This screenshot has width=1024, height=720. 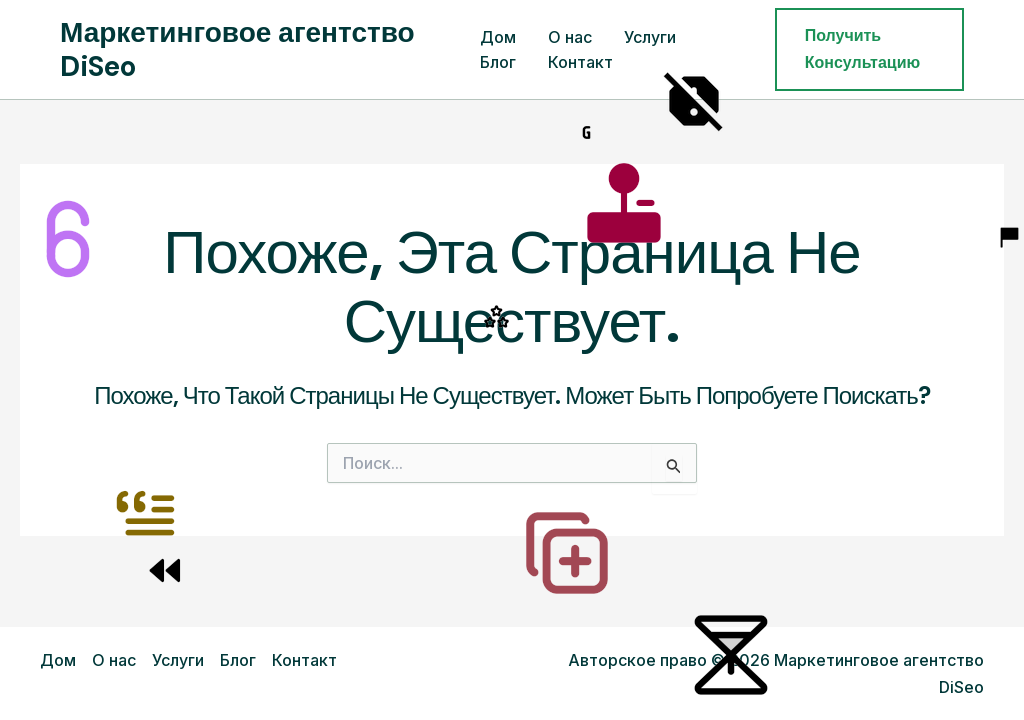 What do you see at coordinates (1009, 236) in the screenshot?
I see `flag an item for review or attention` at bounding box center [1009, 236].